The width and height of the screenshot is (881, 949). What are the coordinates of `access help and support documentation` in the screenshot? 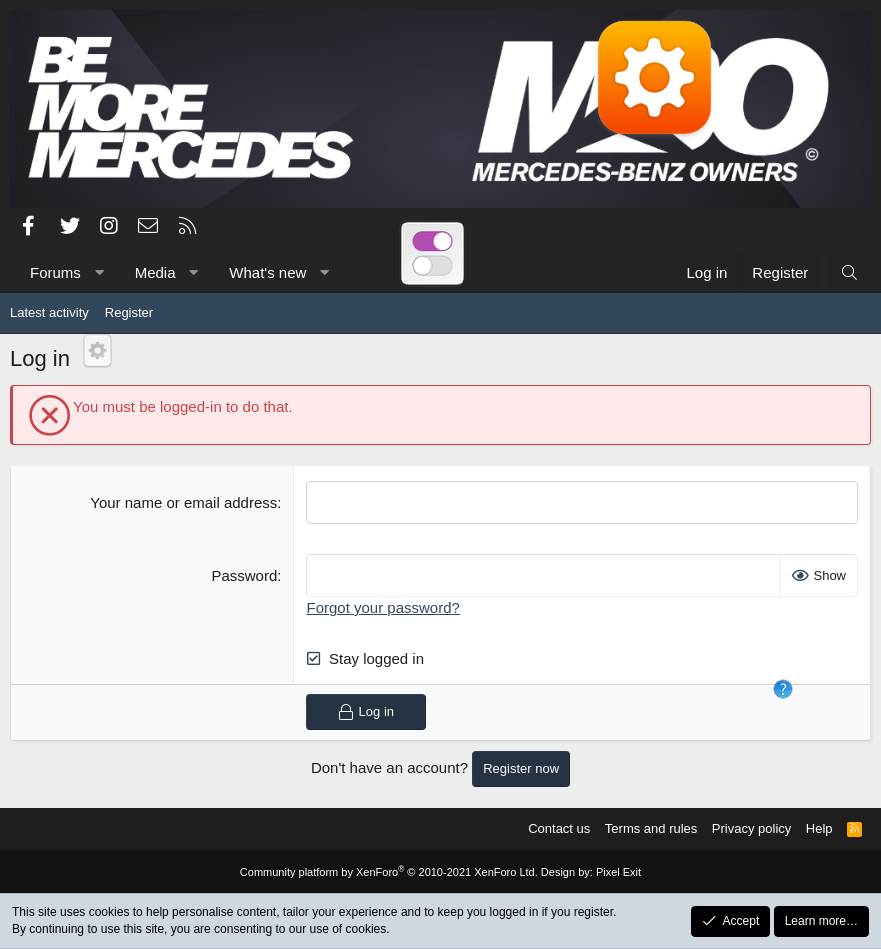 It's located at (783, 689).